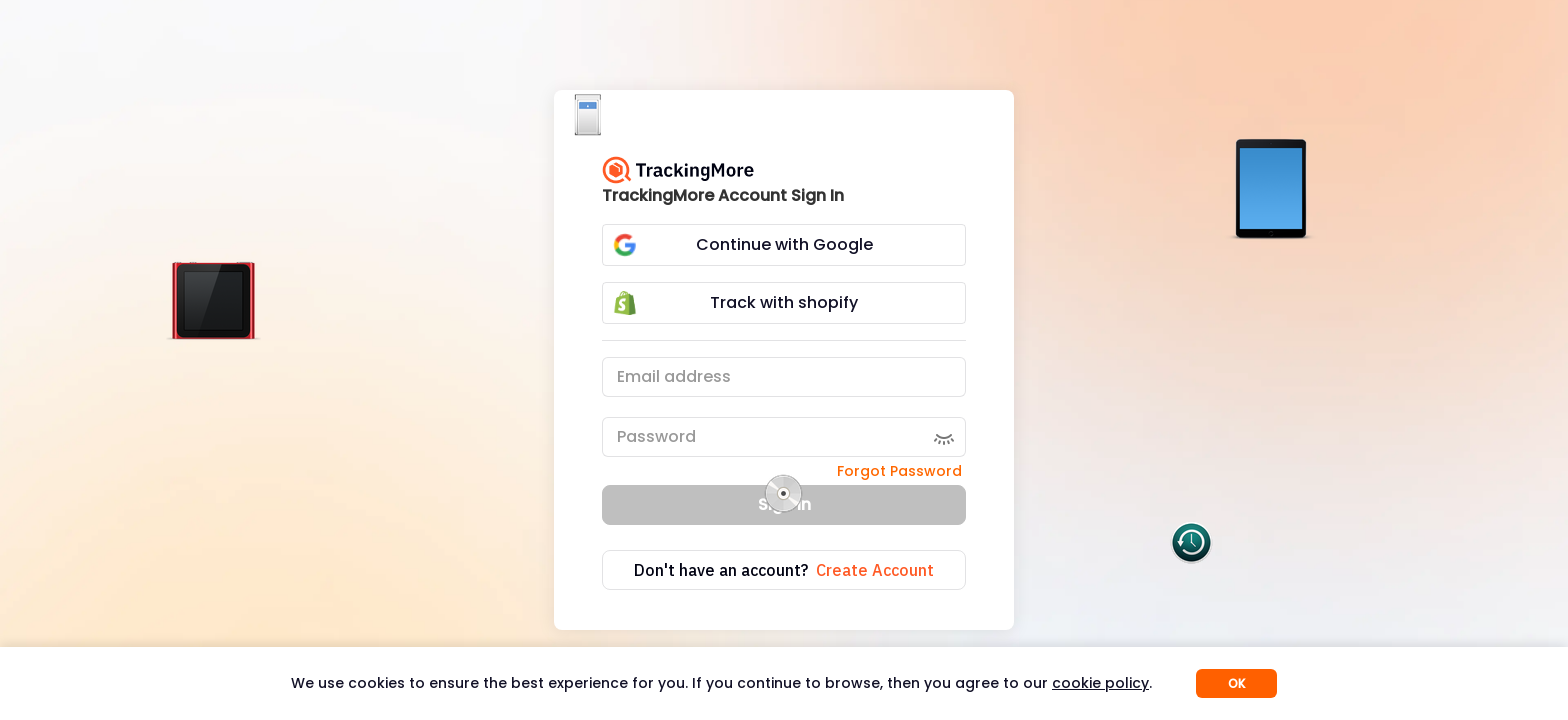 Image resolution: width=1568 pixels, height=720 pixels. I want to click on access cd/dvd drive, so click(783, 493).